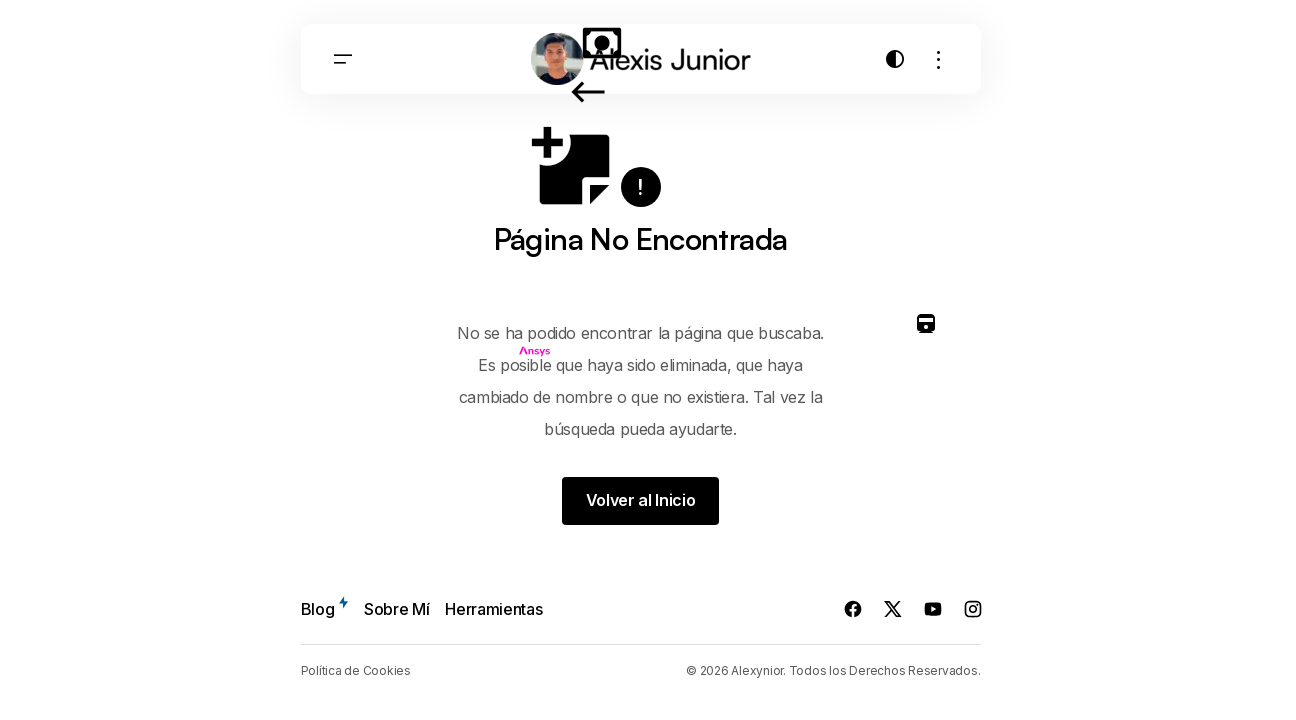 Image resolution: width=1296 pixels, height=720 pixels. What do you see at coordinates (574, 169) in the screenshot?
I see `create a new sticky note` at bounding box center [574, 169].